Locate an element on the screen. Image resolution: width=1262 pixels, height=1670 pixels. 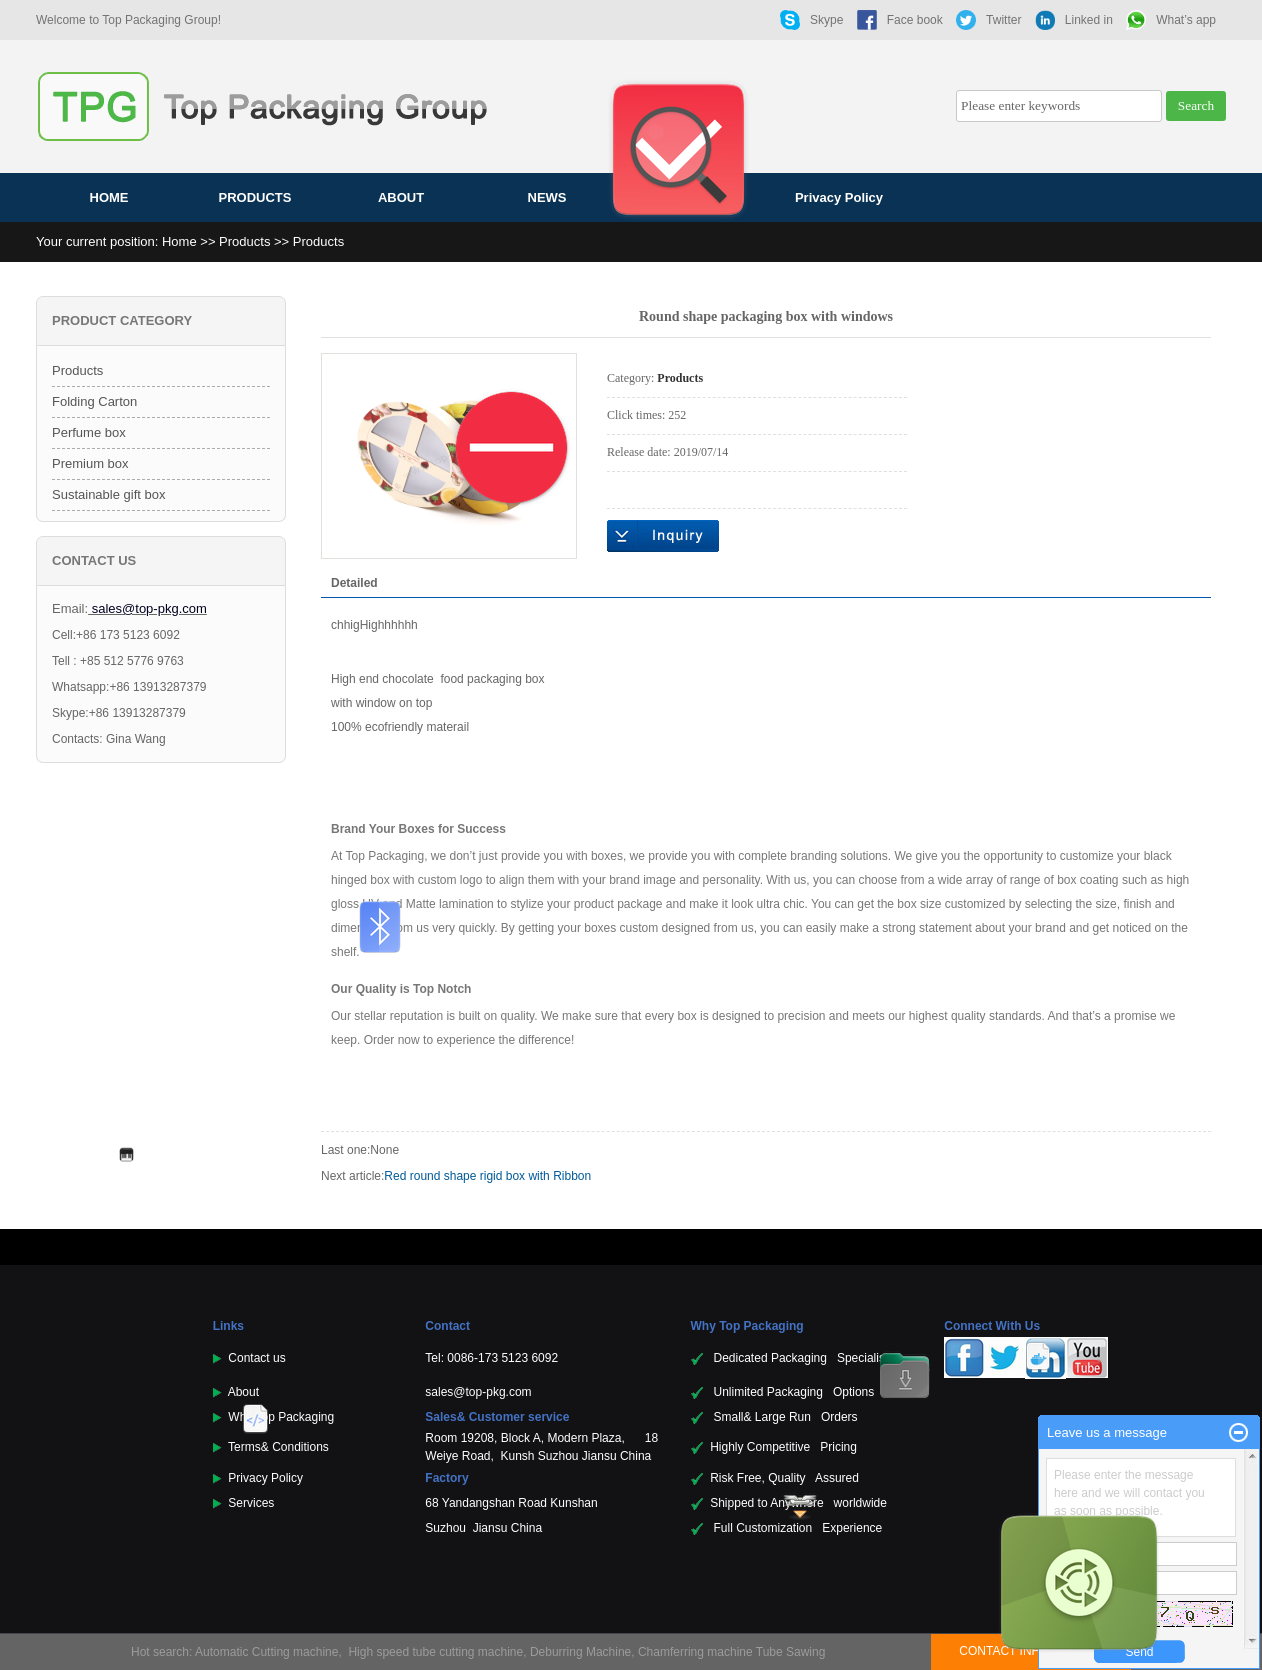
an HTML or web document file is located at coordinates (255, 1418).